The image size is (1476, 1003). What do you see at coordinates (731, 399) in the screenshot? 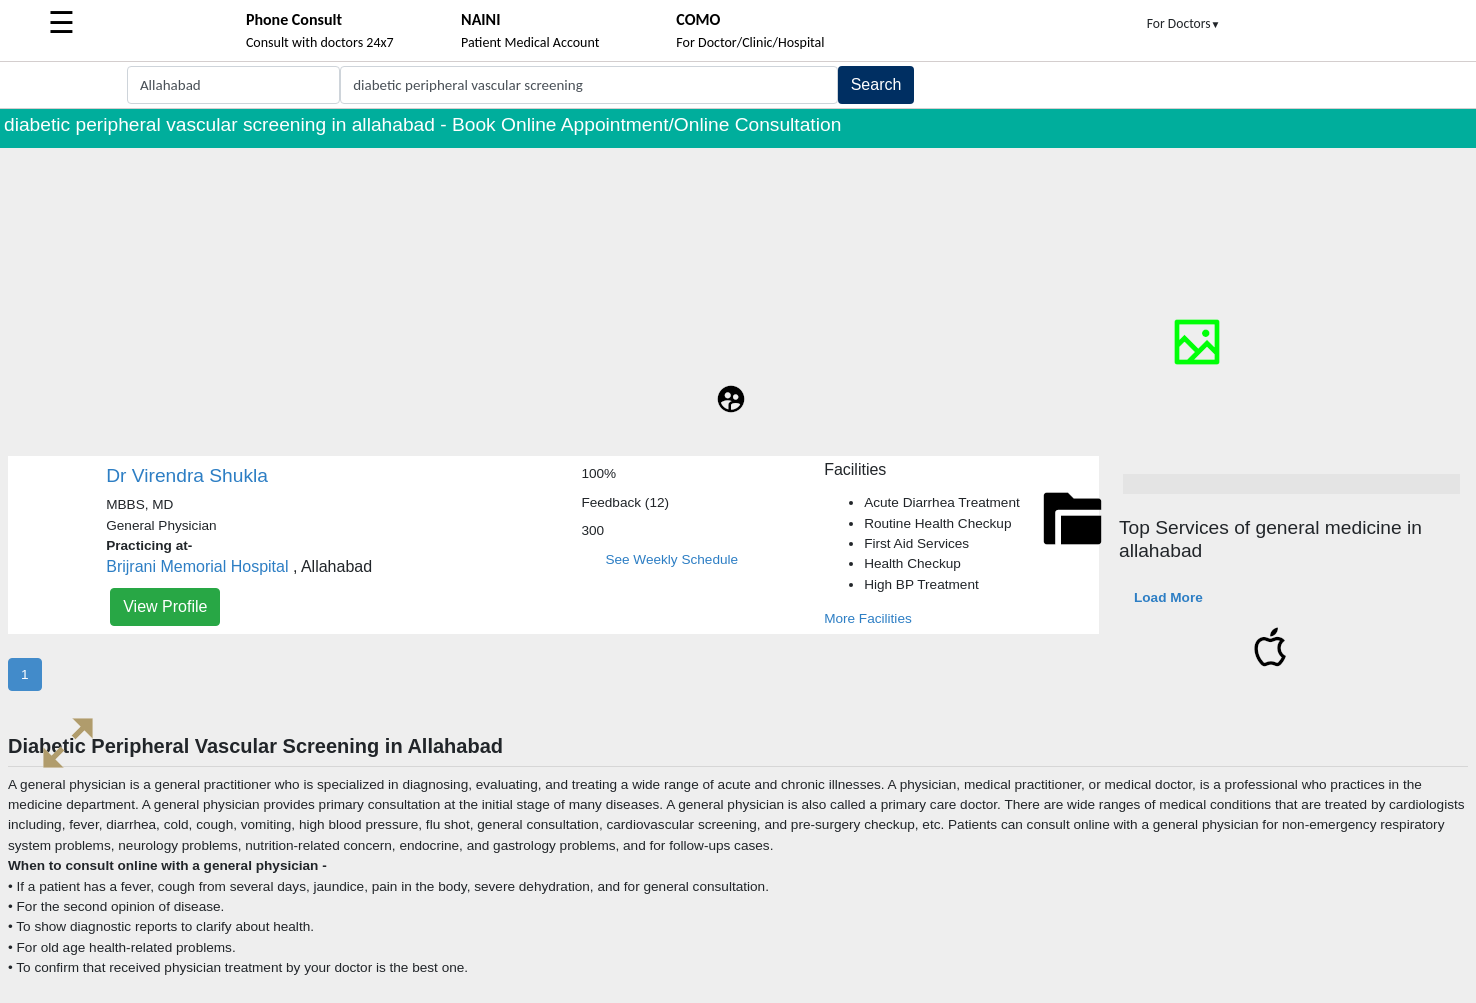
I see `view group members or team` at bounding box center [731, 399].